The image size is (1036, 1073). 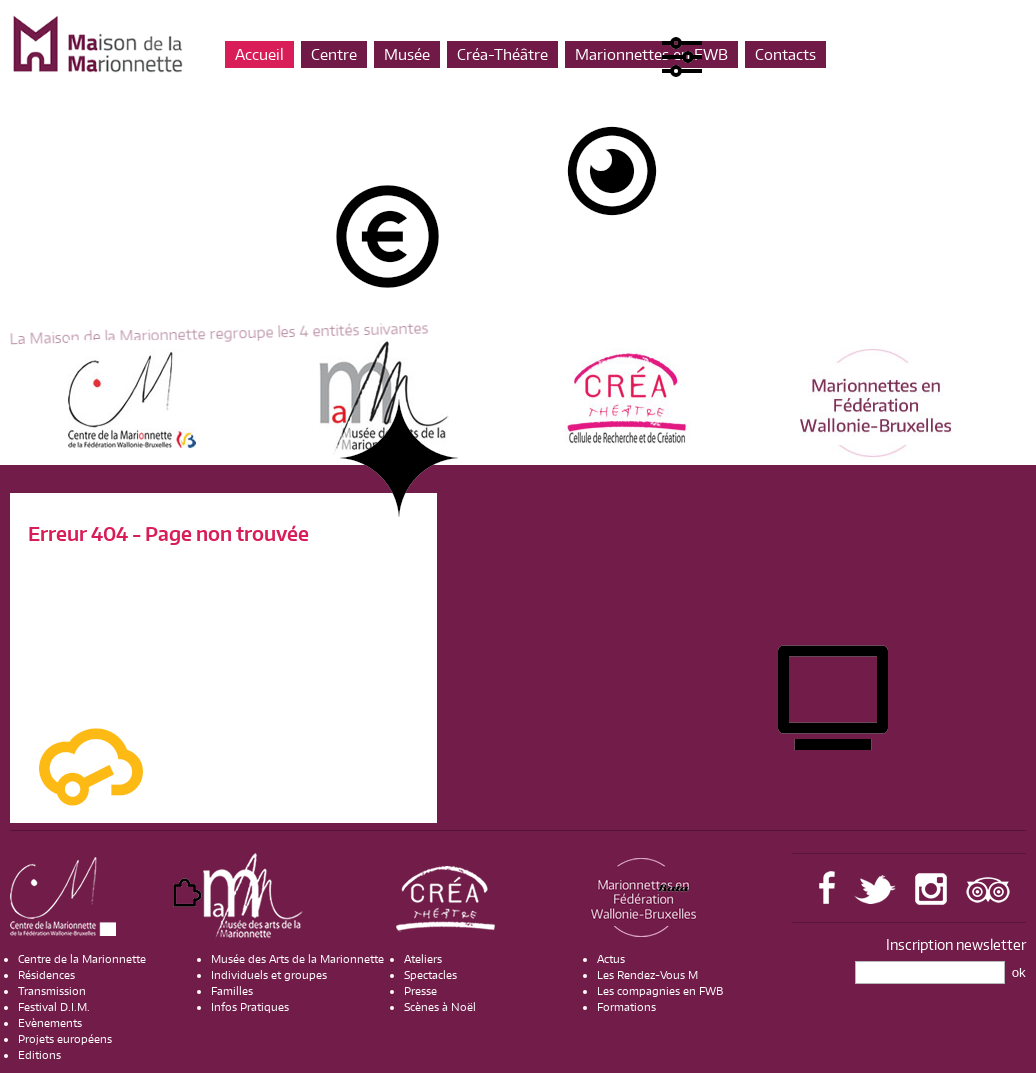 What do you see at coordinates (612, 171) in the screenshot?
I see `view or preview content` at bounding box center [612, 171].